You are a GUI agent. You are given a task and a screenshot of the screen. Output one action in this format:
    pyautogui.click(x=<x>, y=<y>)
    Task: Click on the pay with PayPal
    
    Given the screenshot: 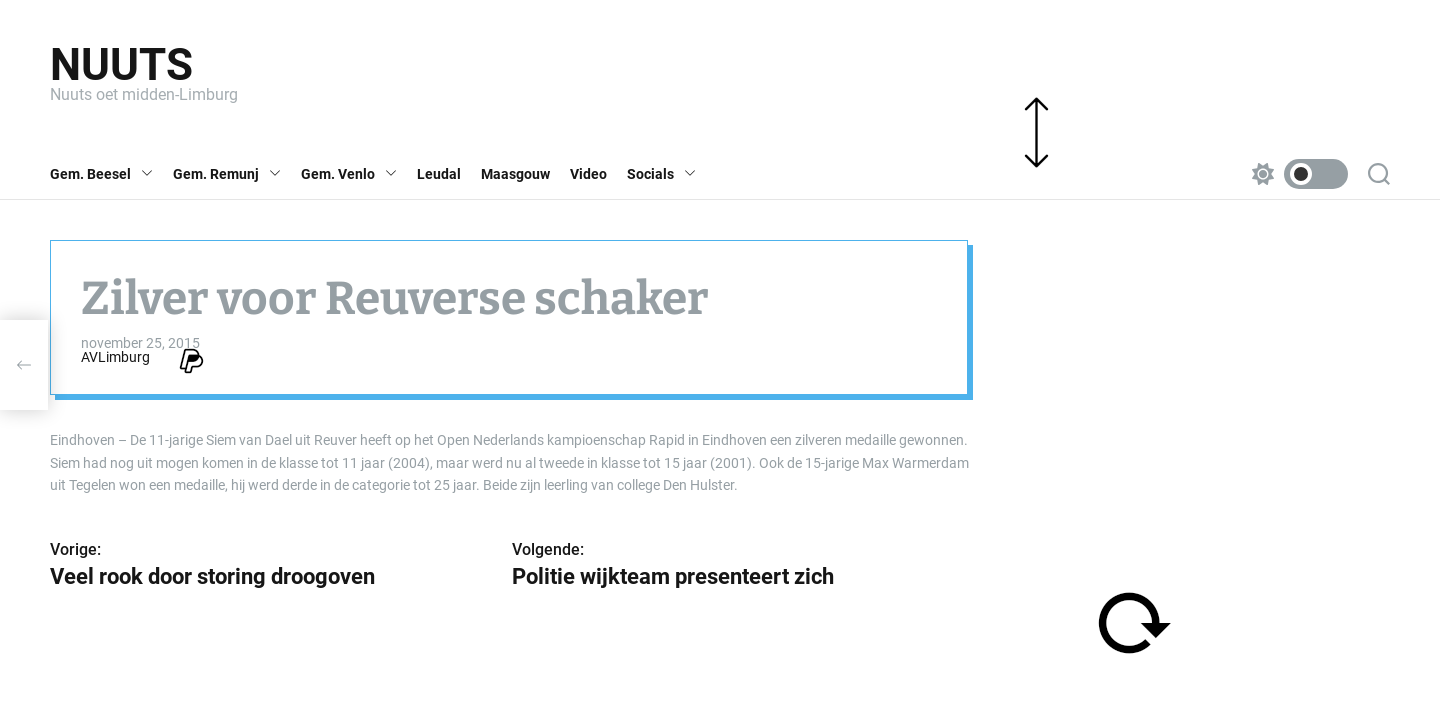 What is the action you would take?
    pyautogui.click(x=191, y=361)
    